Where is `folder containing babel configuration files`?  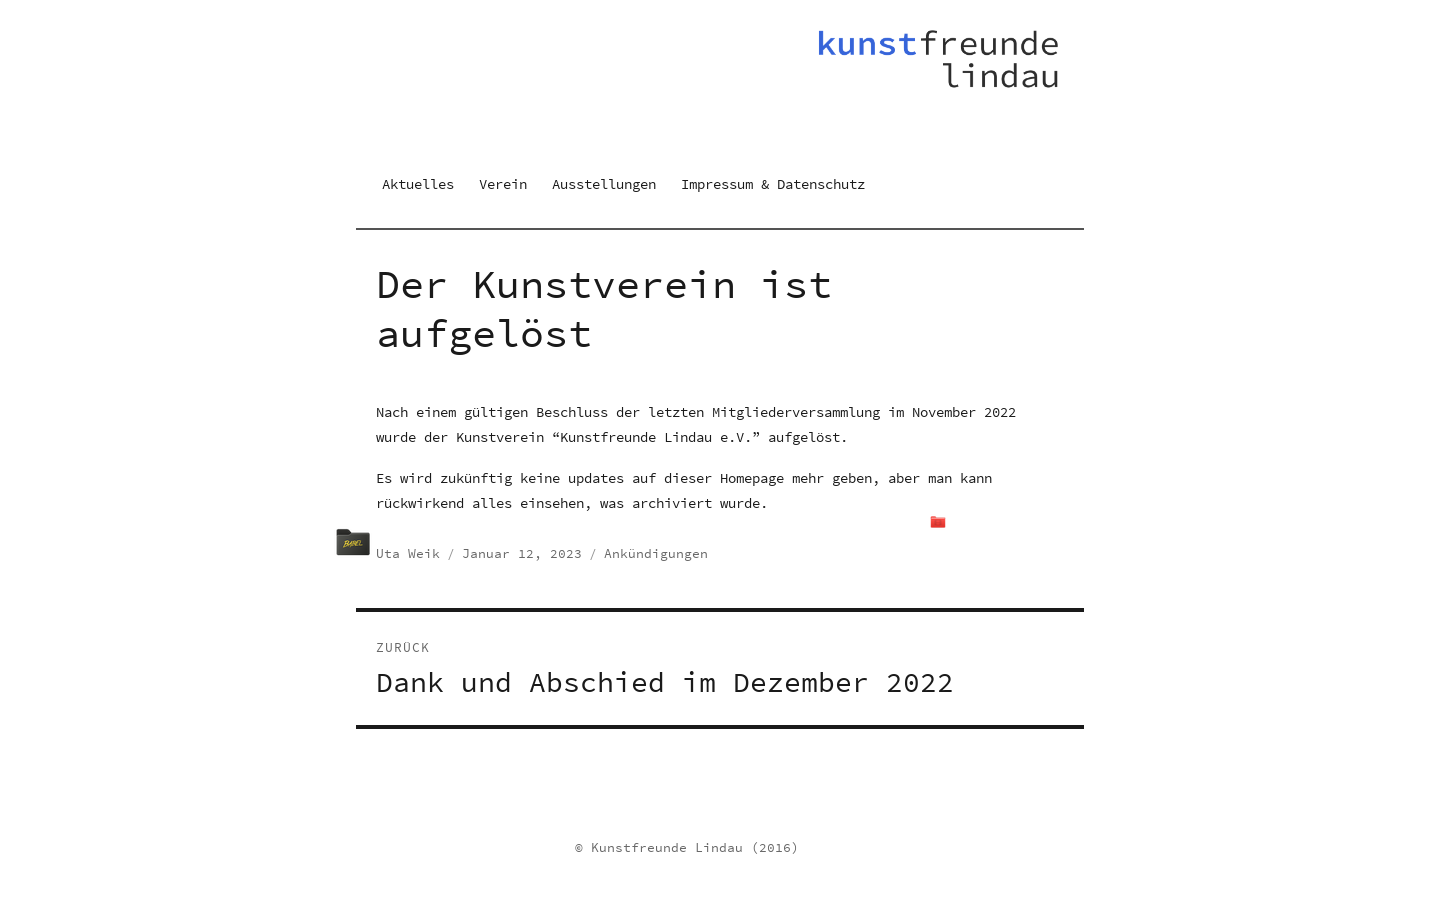 folder containing babel configuration files is located at coordinates (353, 543).